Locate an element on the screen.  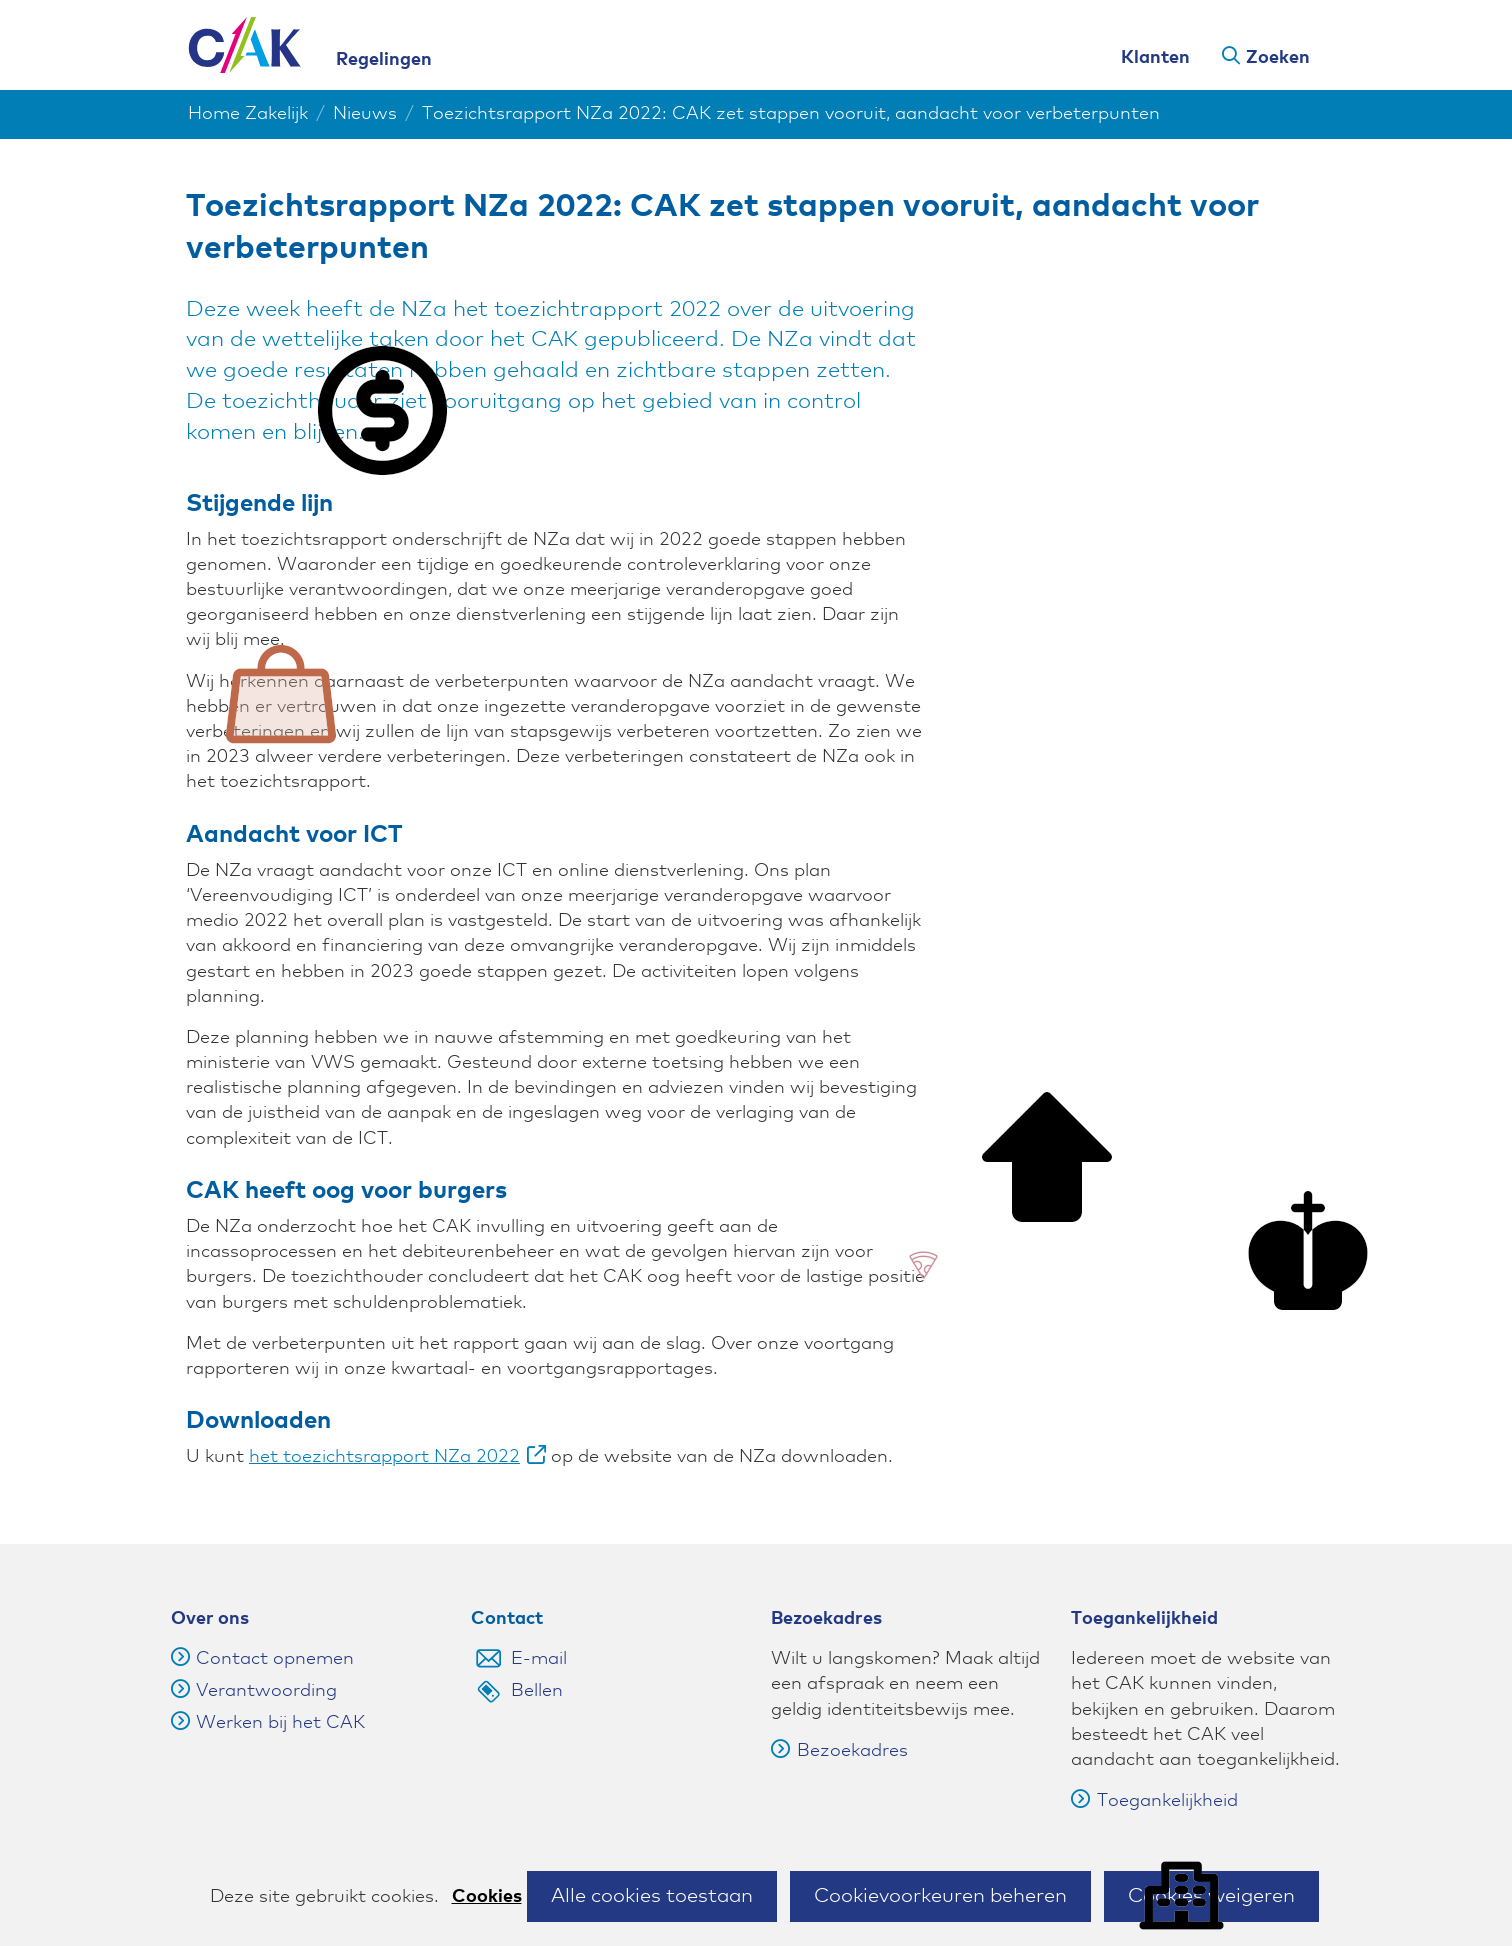
view your shopping bag is located at coordinates (281, 700).